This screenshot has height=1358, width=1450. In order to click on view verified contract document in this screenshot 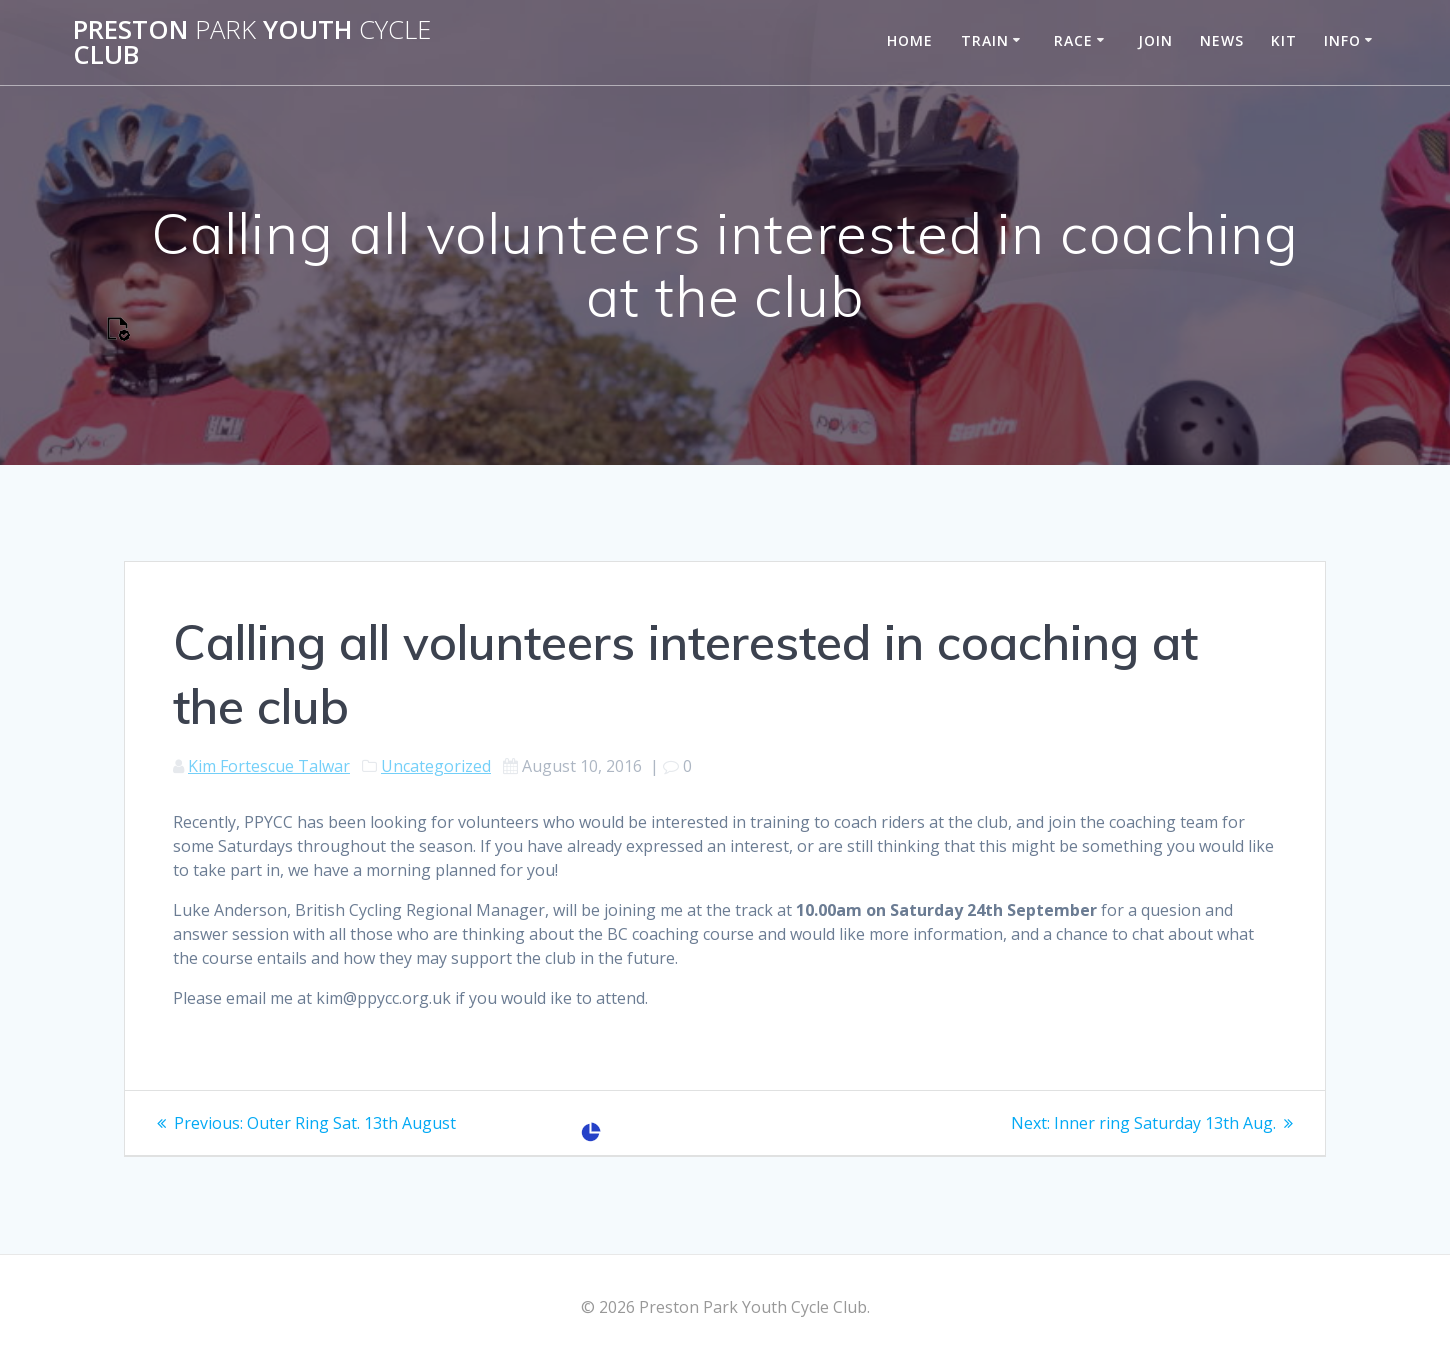, I will do `click(117, 328)`.